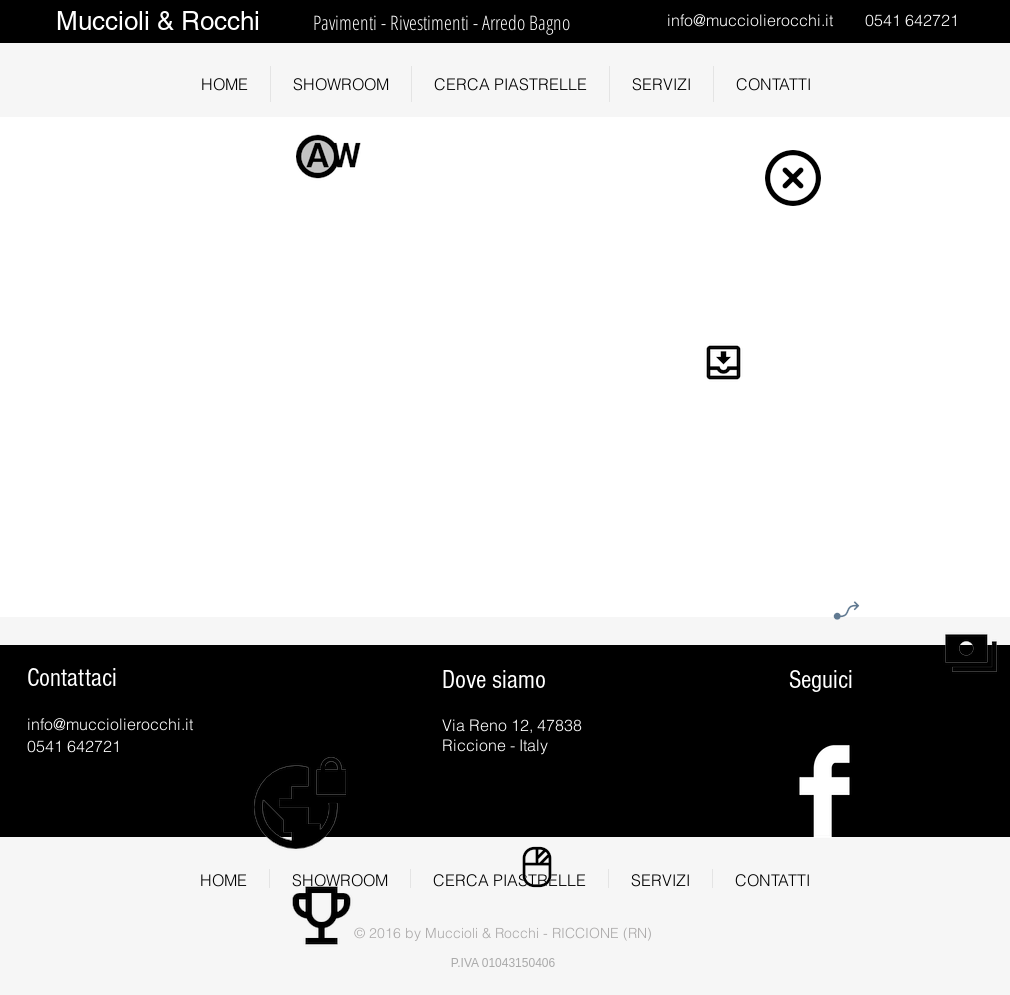 The width and height of the screenshot is (1010, 995). What do you see at coordinates (328, 156) in the screenshot?
I see `enable auto white balance` at bounding box center [328, 156].